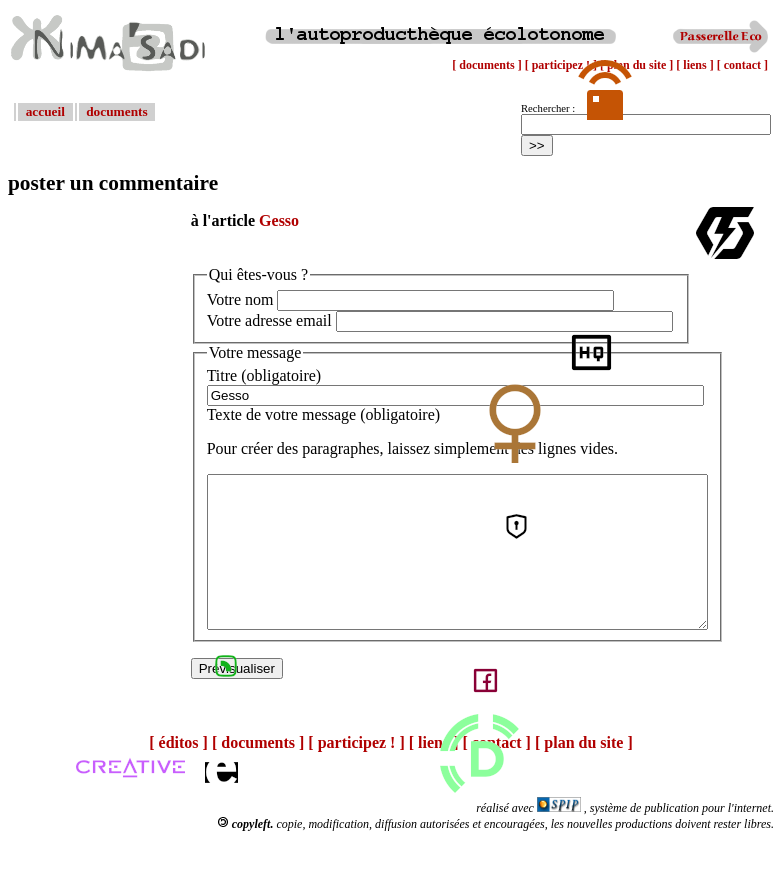  Describe the element at coordinates (221, 772) in the screenshot. I see `erlang programming language logo` at that location.